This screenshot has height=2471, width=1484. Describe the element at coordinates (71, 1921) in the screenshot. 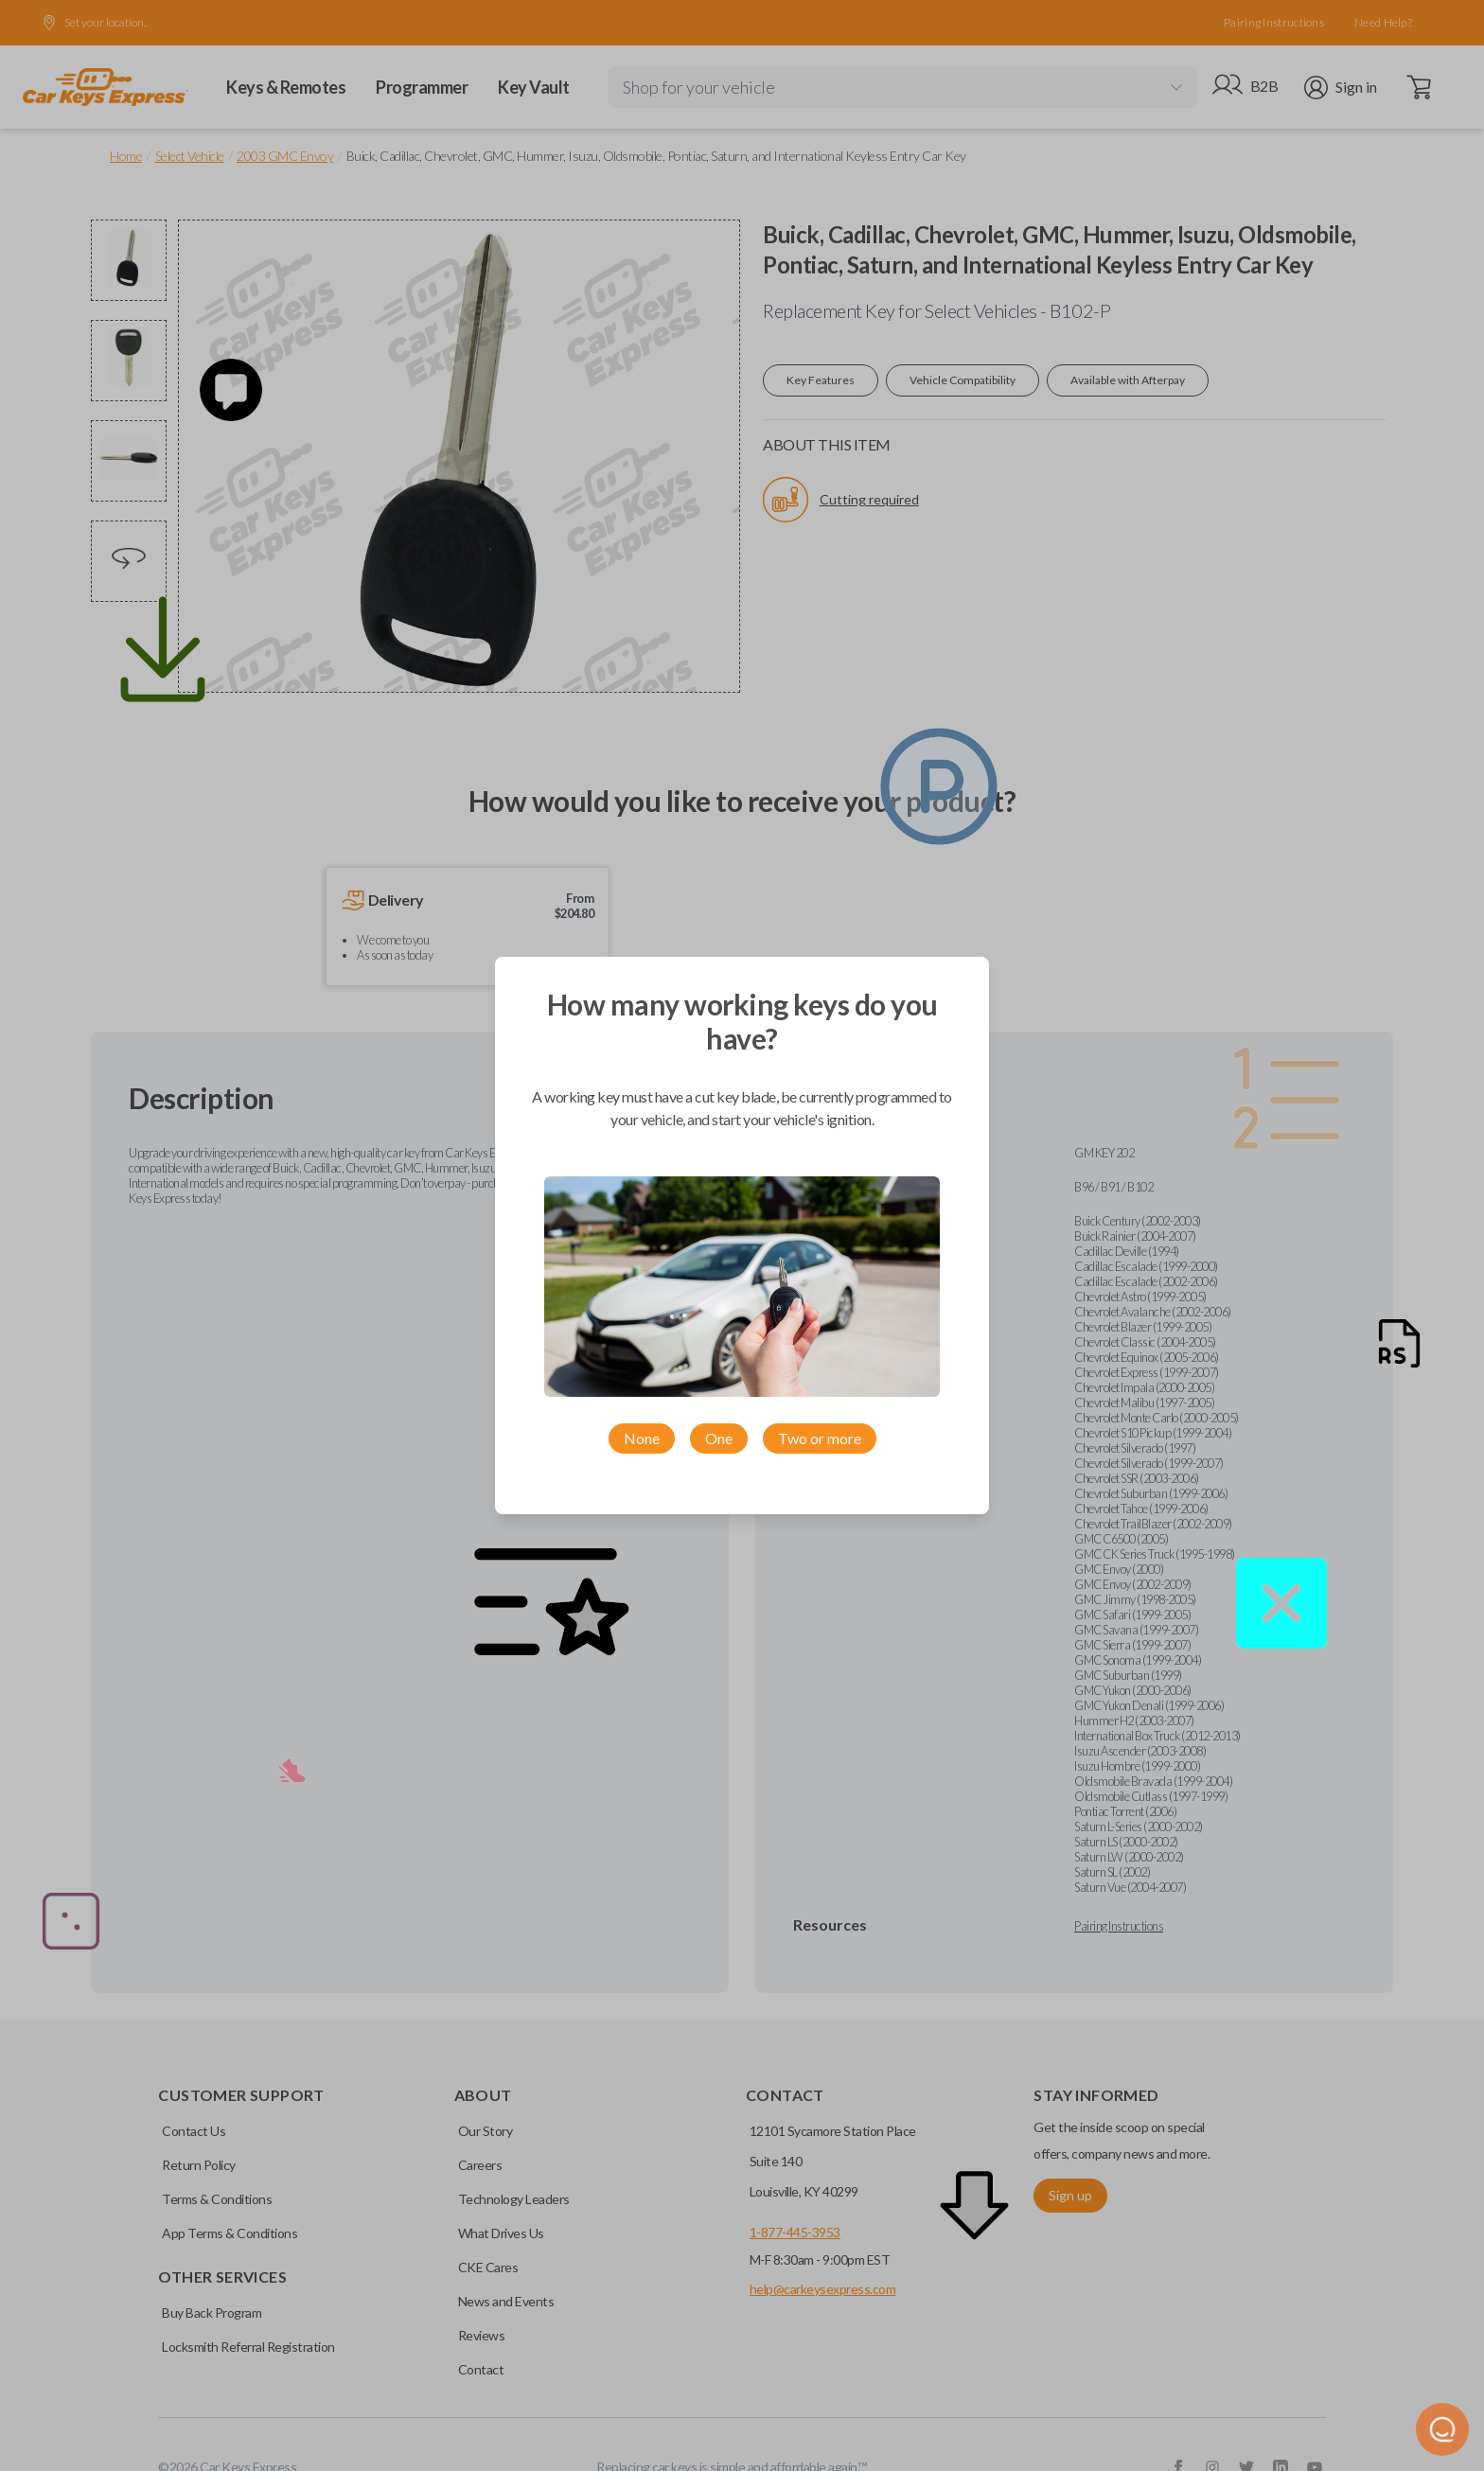

I see `roll dice or generate random number` at that location.